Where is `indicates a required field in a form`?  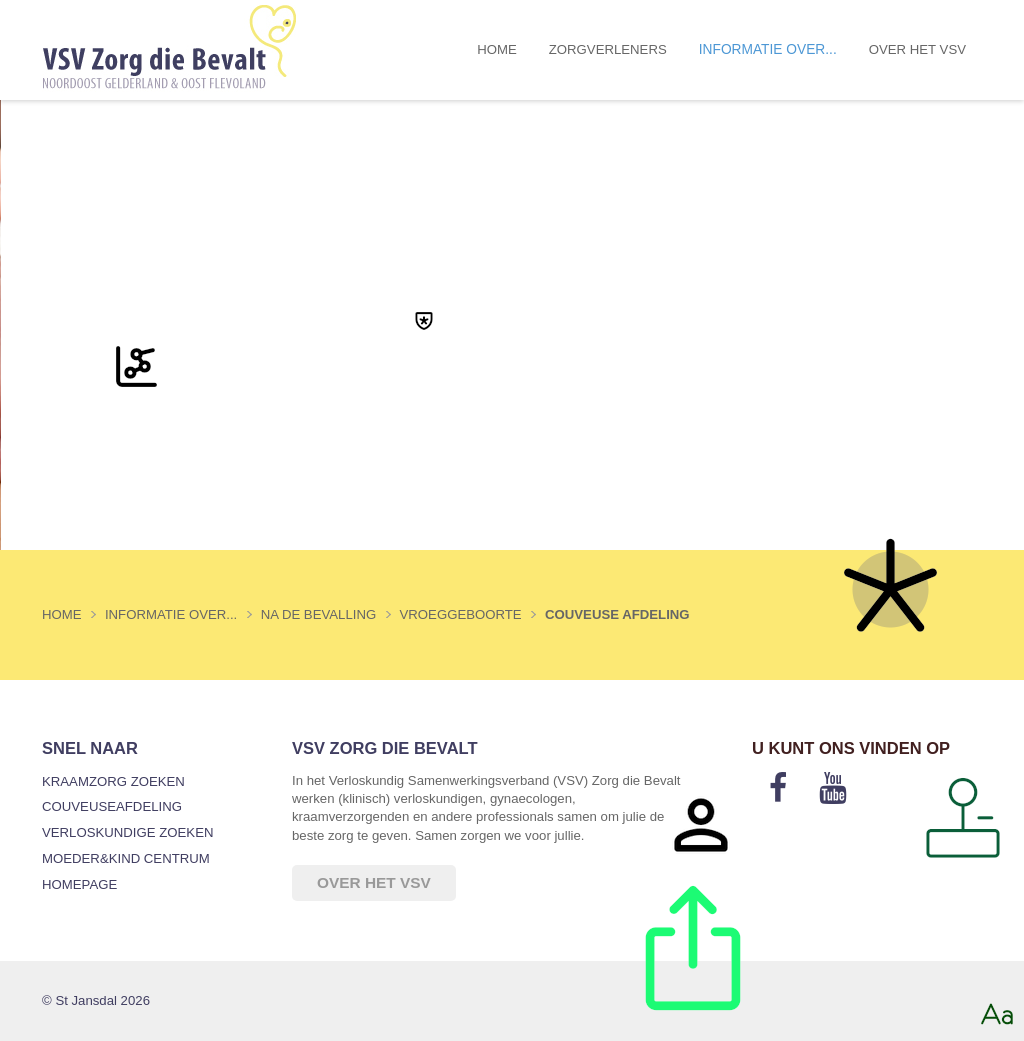 indicates a required field in a form is located at coordinates (890, 589).